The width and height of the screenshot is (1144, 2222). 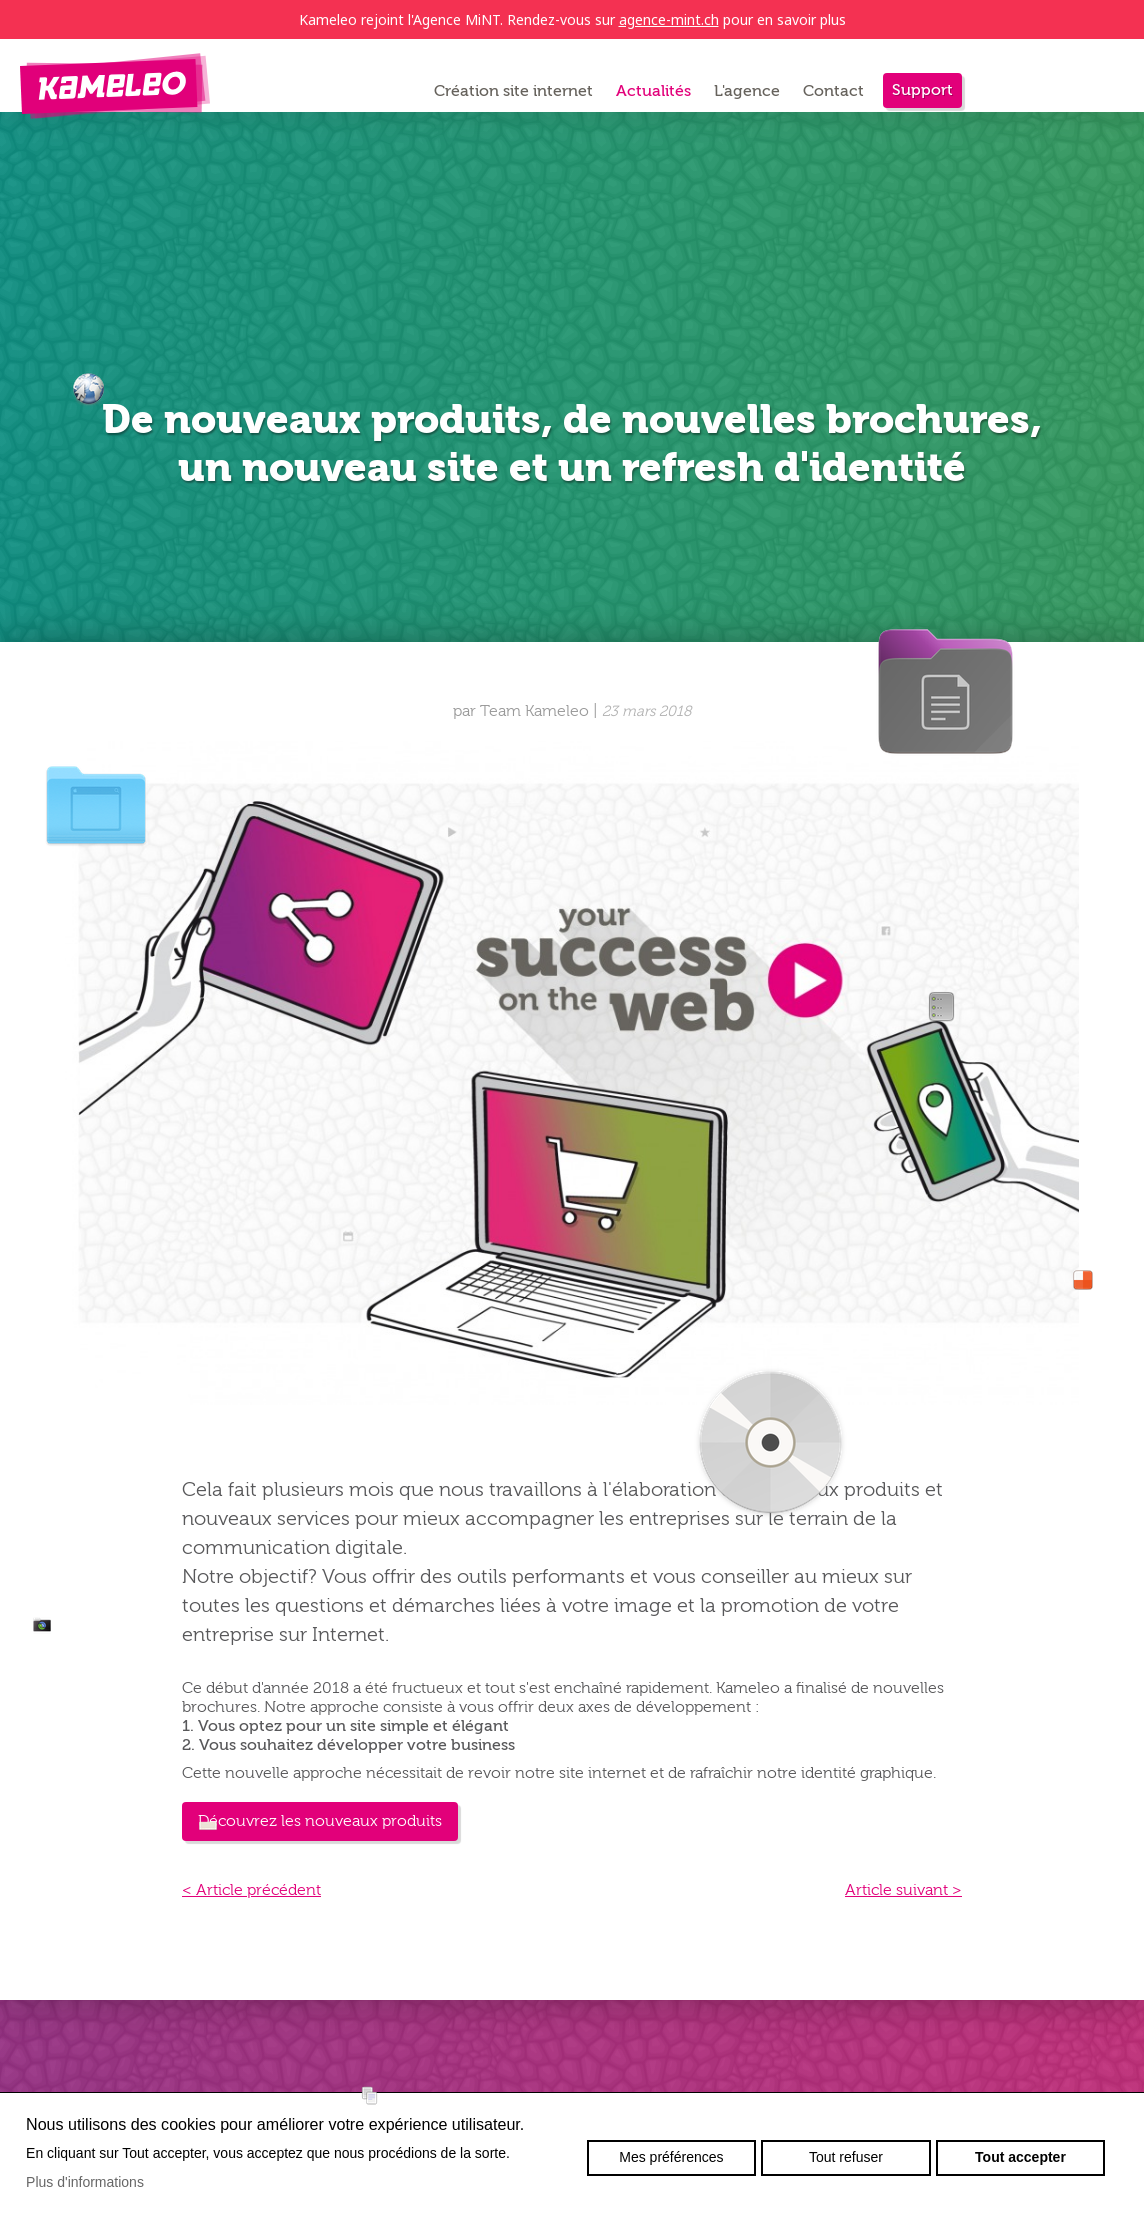 I want to click on access network server settings, so click(x=941, y=1006).